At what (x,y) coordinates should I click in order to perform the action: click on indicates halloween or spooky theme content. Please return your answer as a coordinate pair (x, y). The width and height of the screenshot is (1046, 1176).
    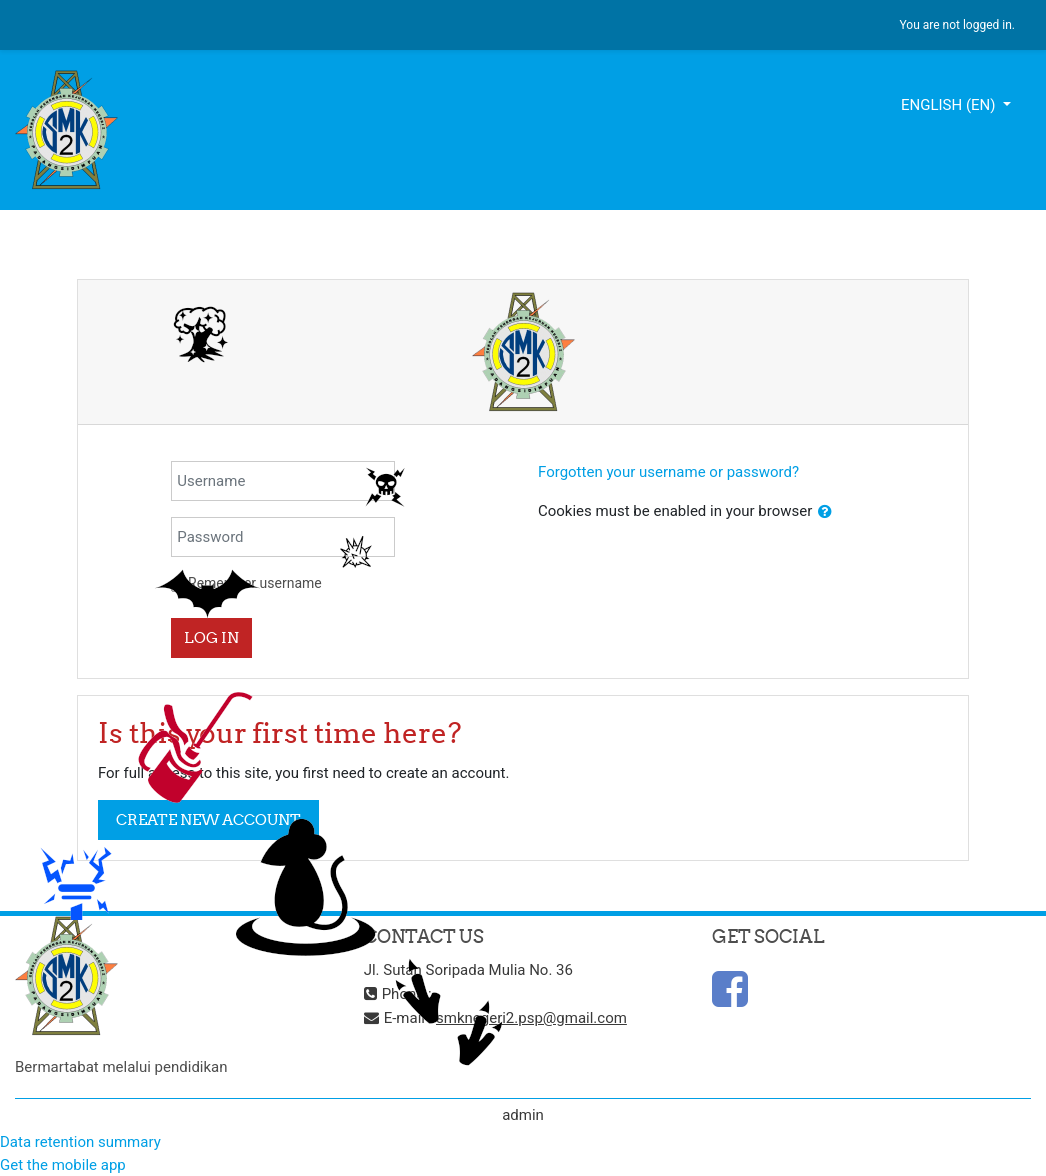
    Looking at the image, I should click on (207, 594).